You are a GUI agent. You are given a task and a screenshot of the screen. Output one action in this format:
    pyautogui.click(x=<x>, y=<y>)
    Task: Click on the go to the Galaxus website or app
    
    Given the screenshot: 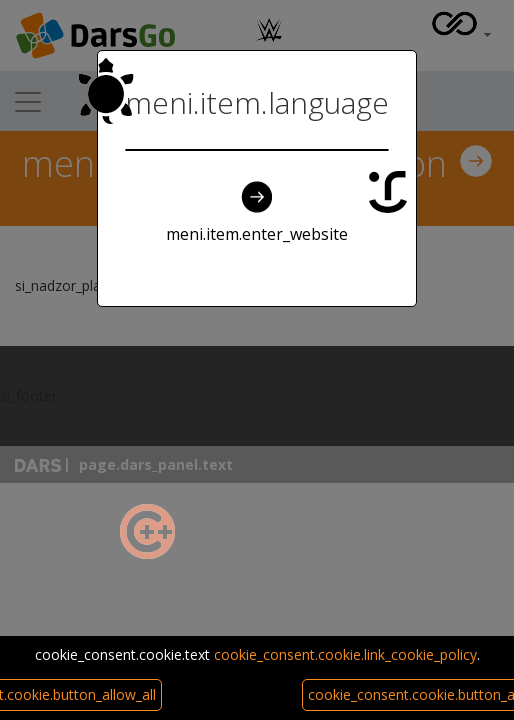 What is the action you would take?
    pyautogui.click(x=106, y=91)
    